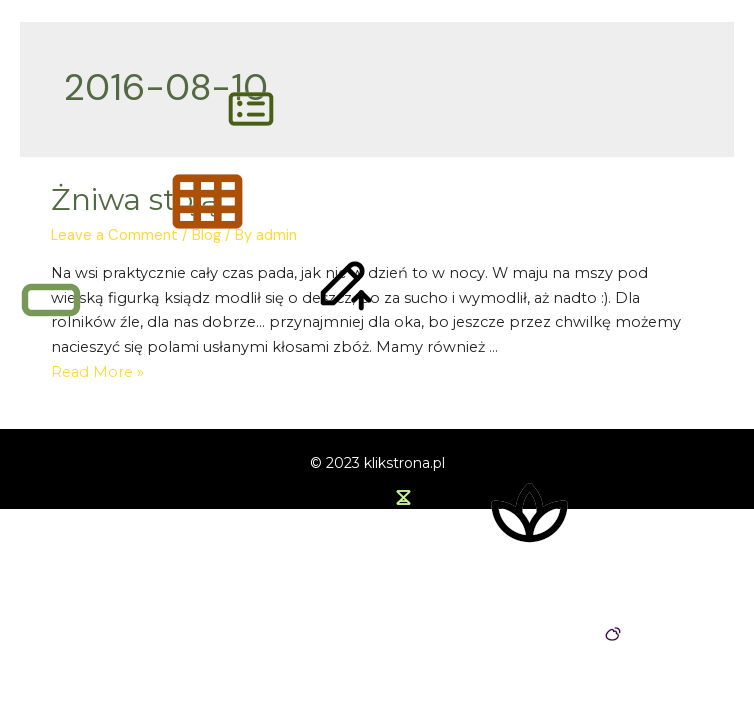 The image size is (754, 720). Describe the element at coordinates (51, 300) in the screenshot. I see `crop image to 16:9 aspect ratio` at that location.